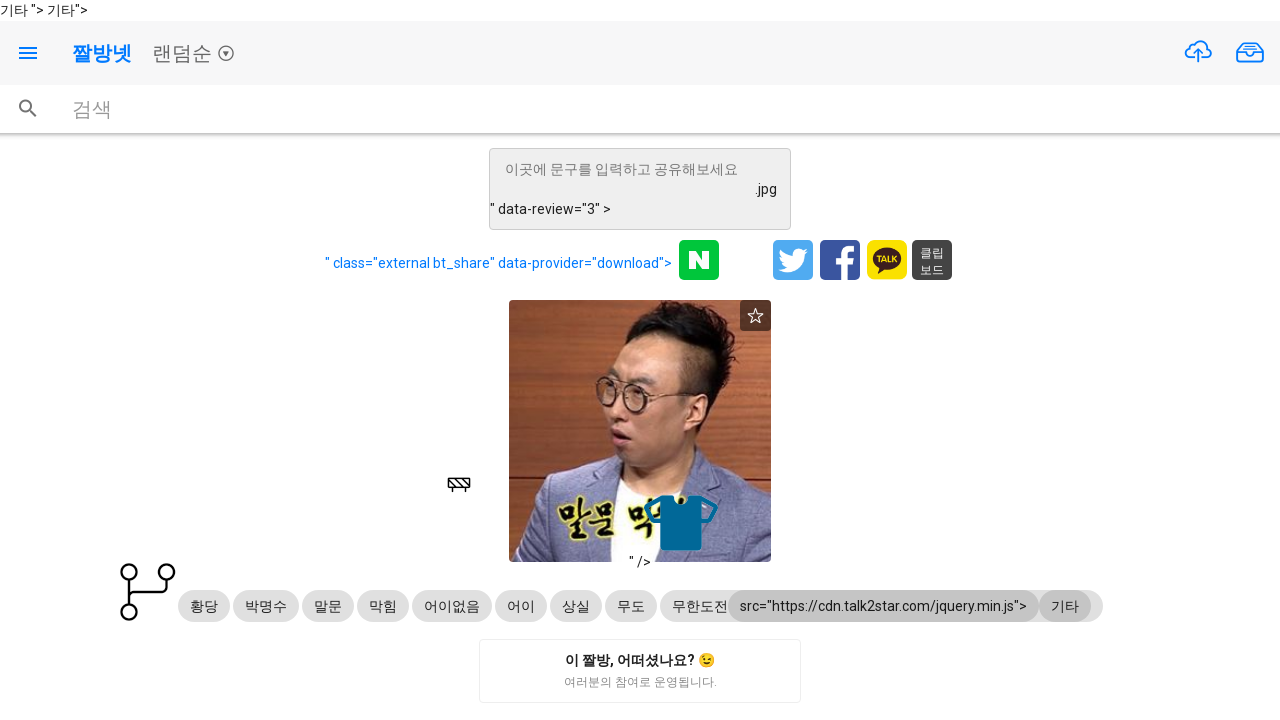 The image size is (1280, 720). I want to click on indicates a blocked or restricted area, so click(459, 484).